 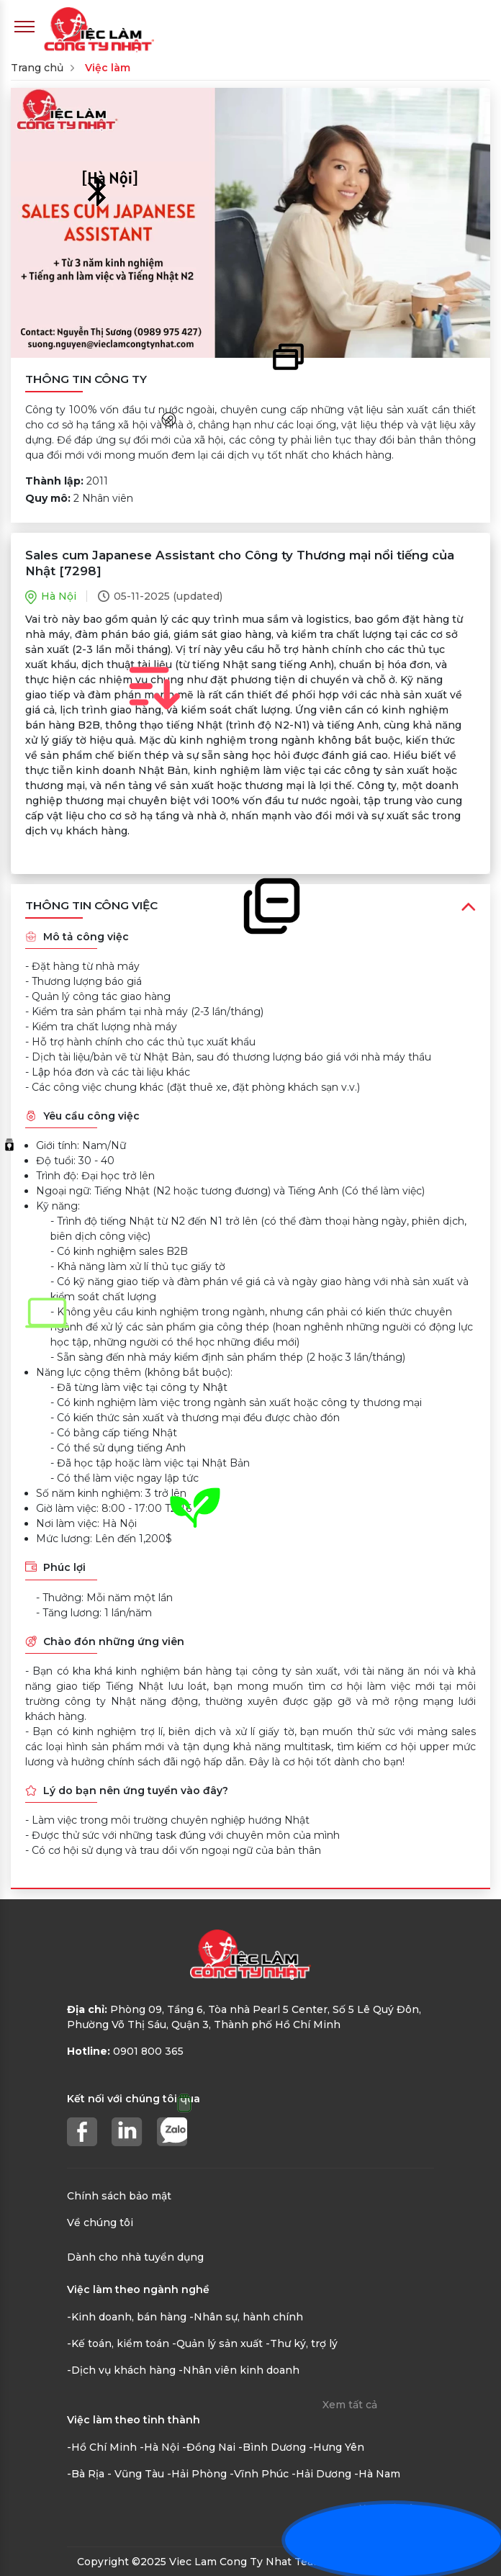 I want to click on open steam gaming platform, so click(x=168, y=419).